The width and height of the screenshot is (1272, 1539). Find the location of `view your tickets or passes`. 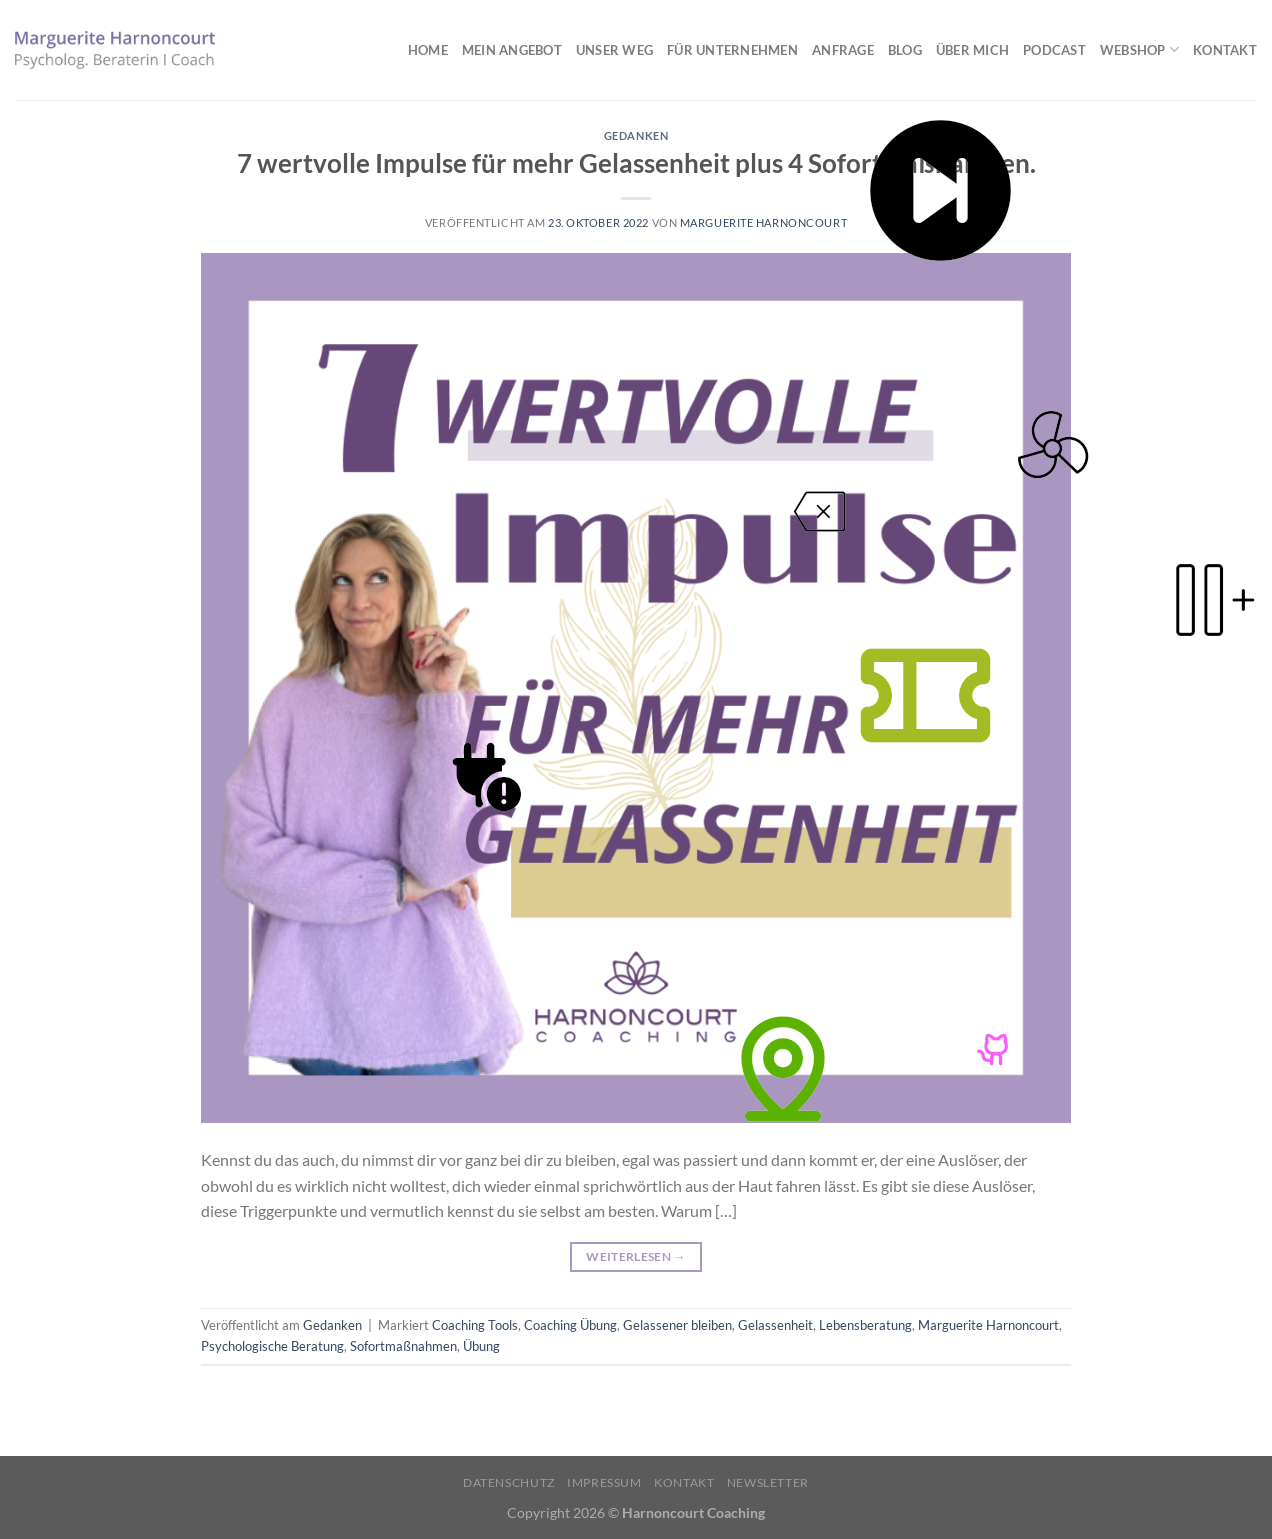

view your tickets or passes is located at coordinates (925, 695).